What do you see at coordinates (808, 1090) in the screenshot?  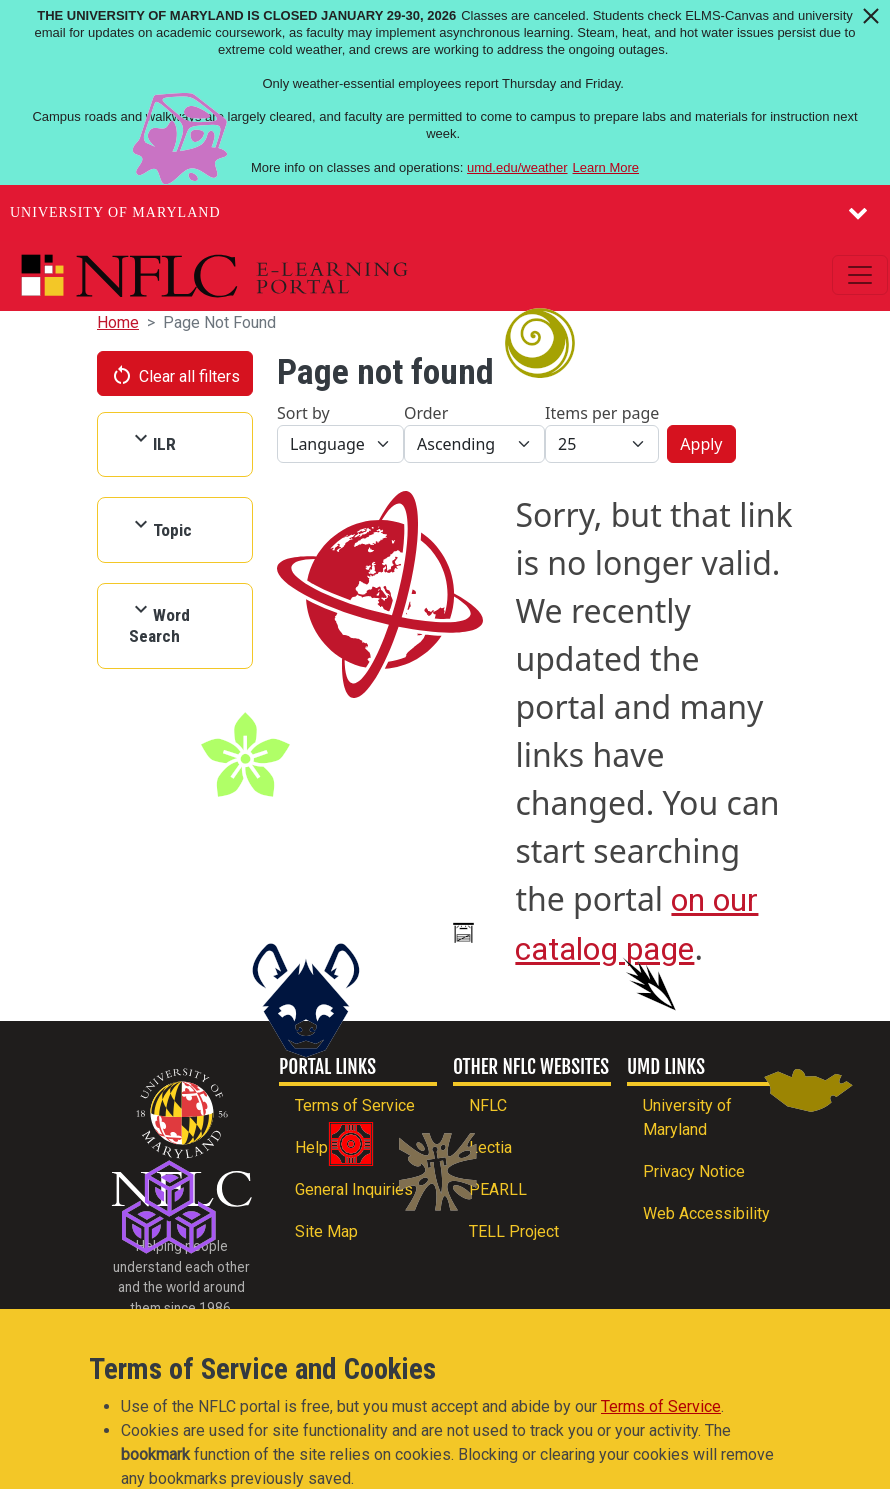 I see `select mongolia as your country or region` at bounding box center [808, 1090].